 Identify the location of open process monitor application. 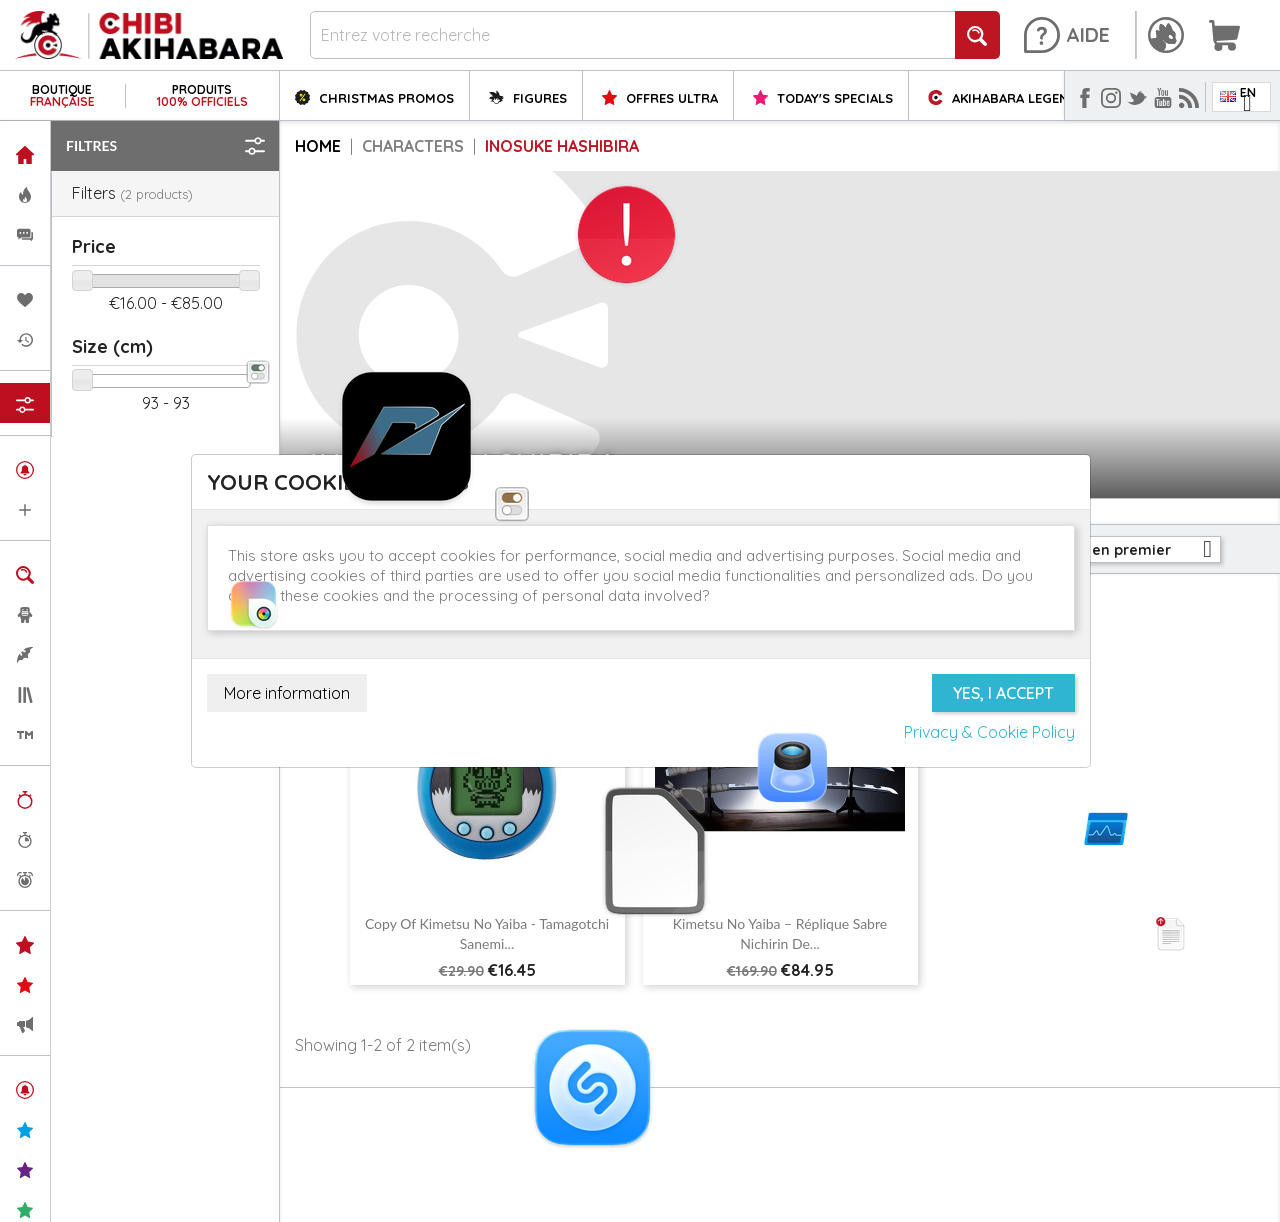
(1106, 829).